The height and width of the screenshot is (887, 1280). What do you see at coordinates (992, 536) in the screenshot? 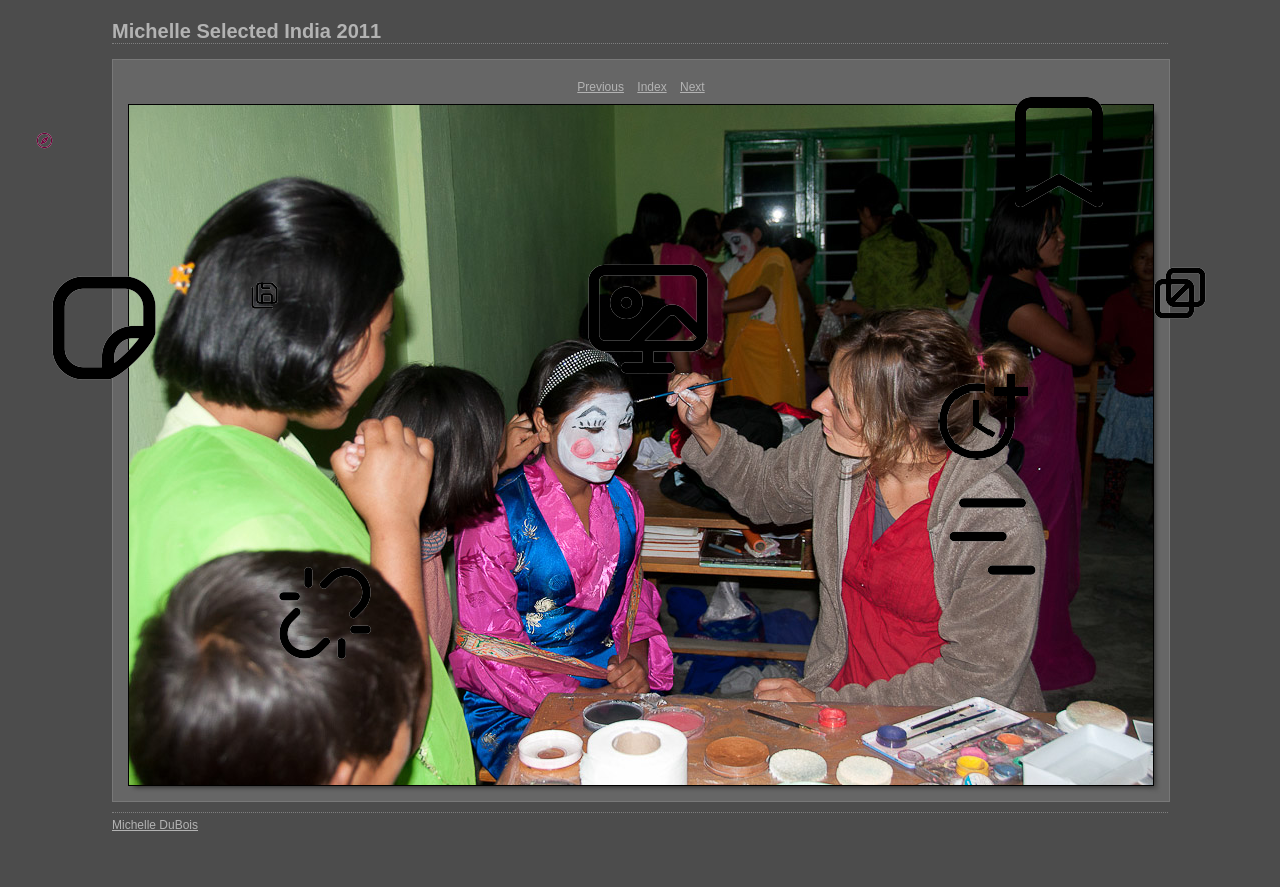
I see `view gantt chart or project timeline` at bounding box center [992, 536].